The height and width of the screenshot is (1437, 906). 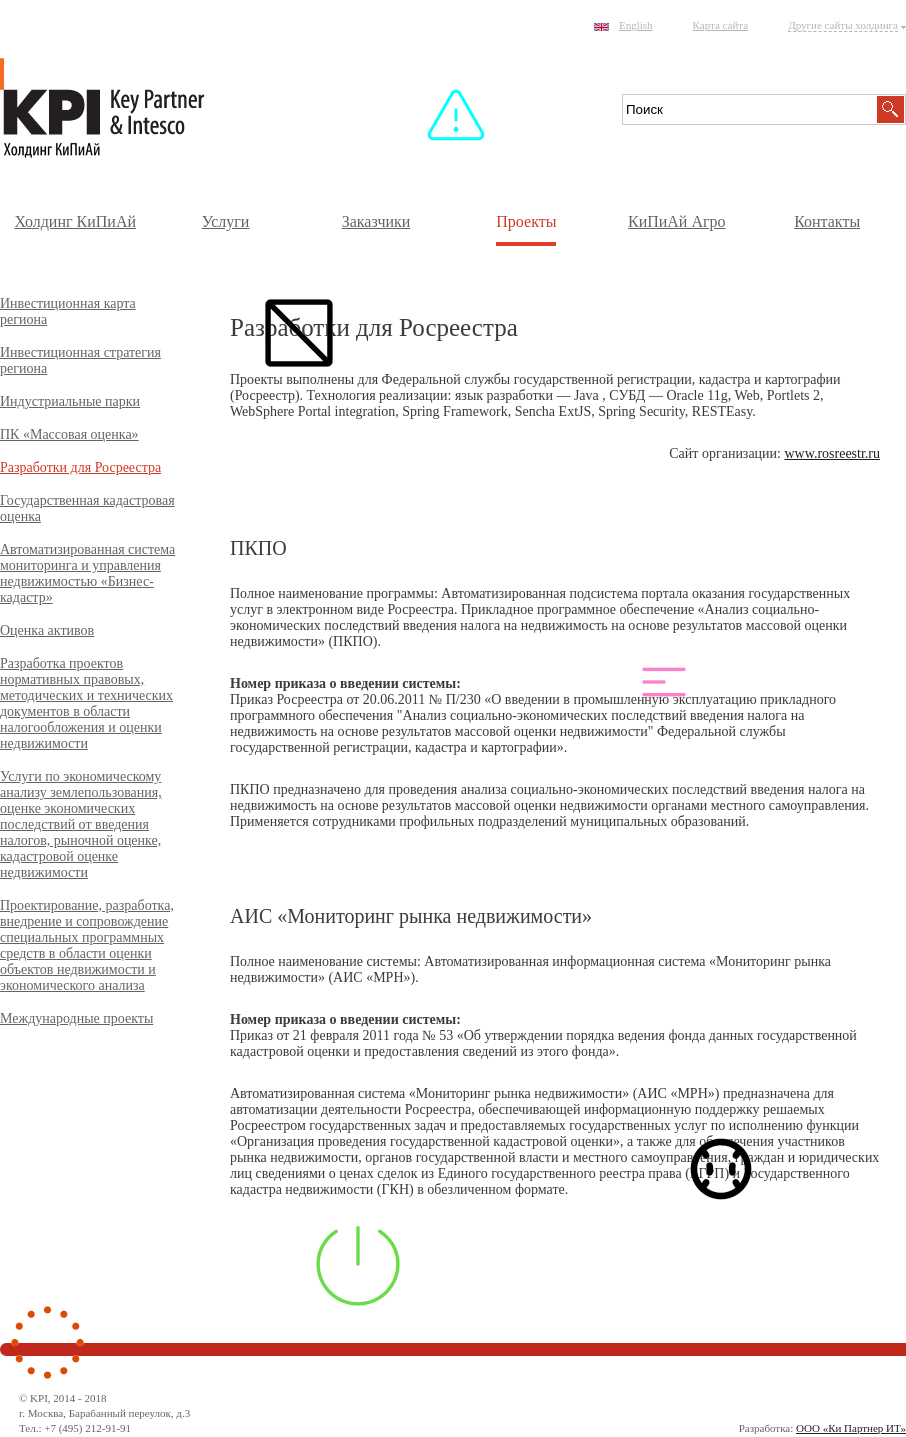 I want to click on indicates missing or unavailable image content, so click(x=299, y=333).